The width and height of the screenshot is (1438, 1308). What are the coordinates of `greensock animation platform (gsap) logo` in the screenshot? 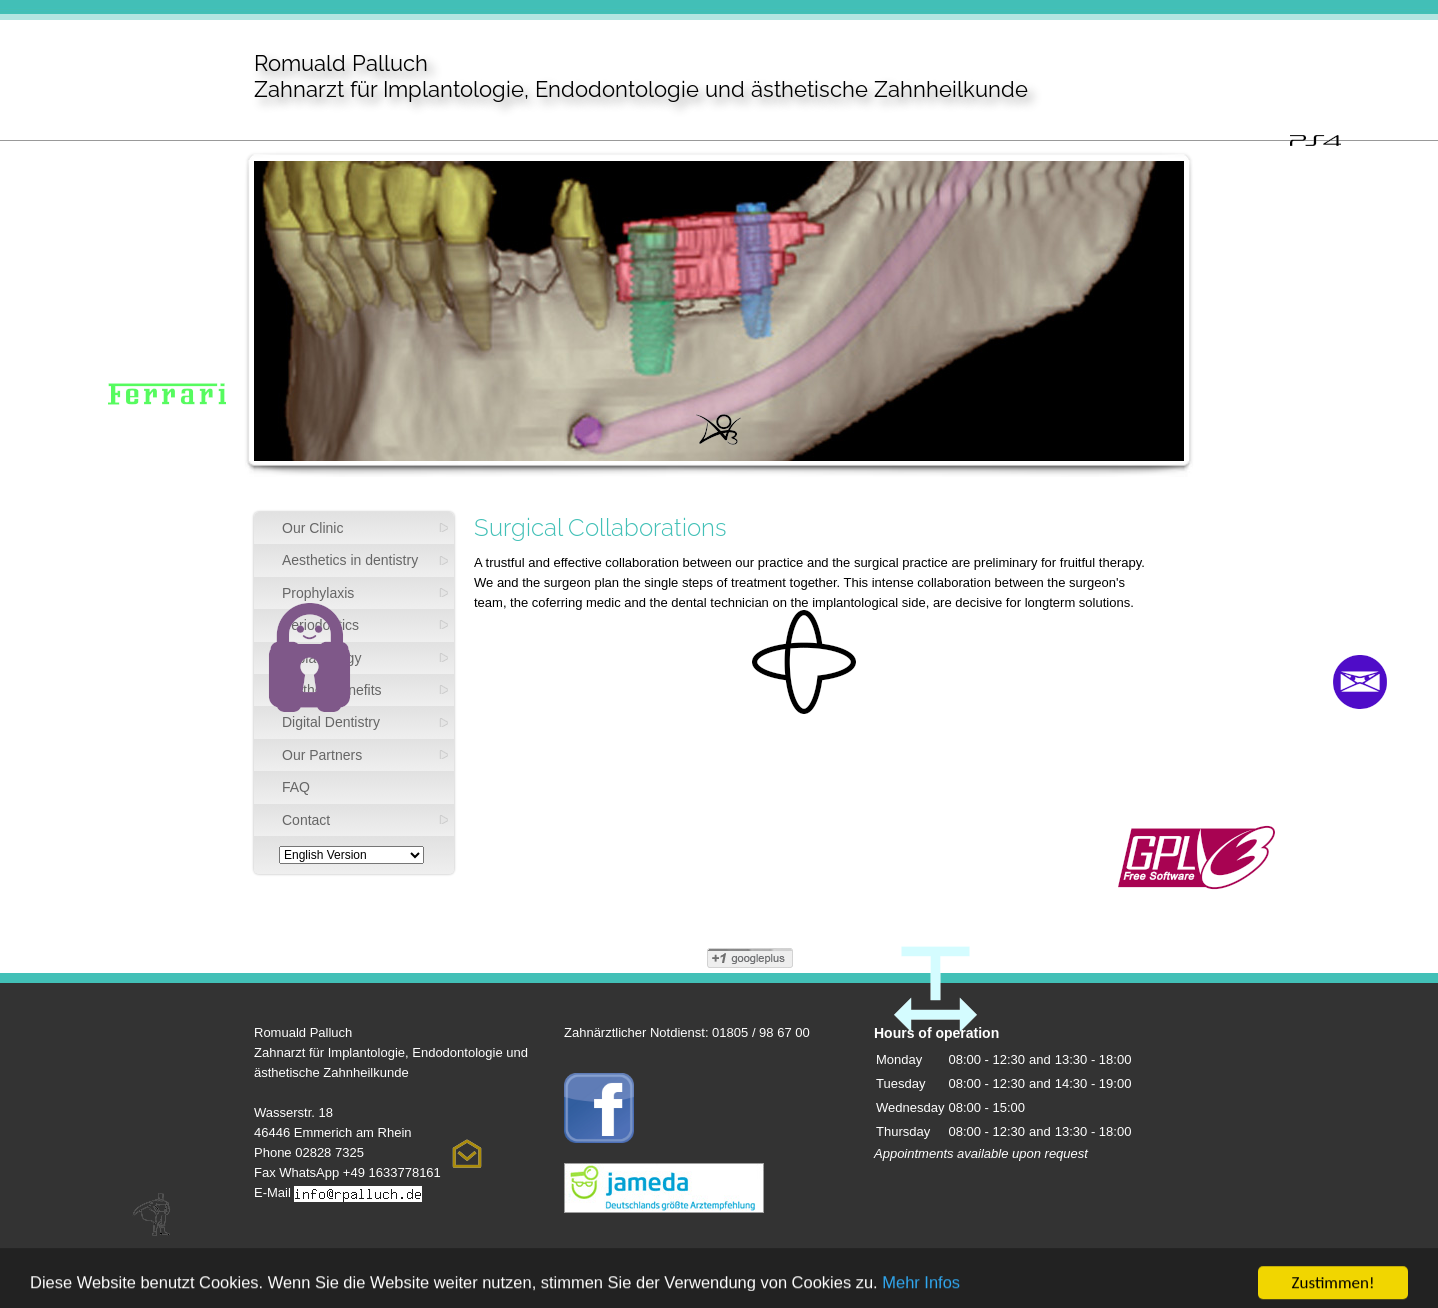 It's located at (151, 1214).